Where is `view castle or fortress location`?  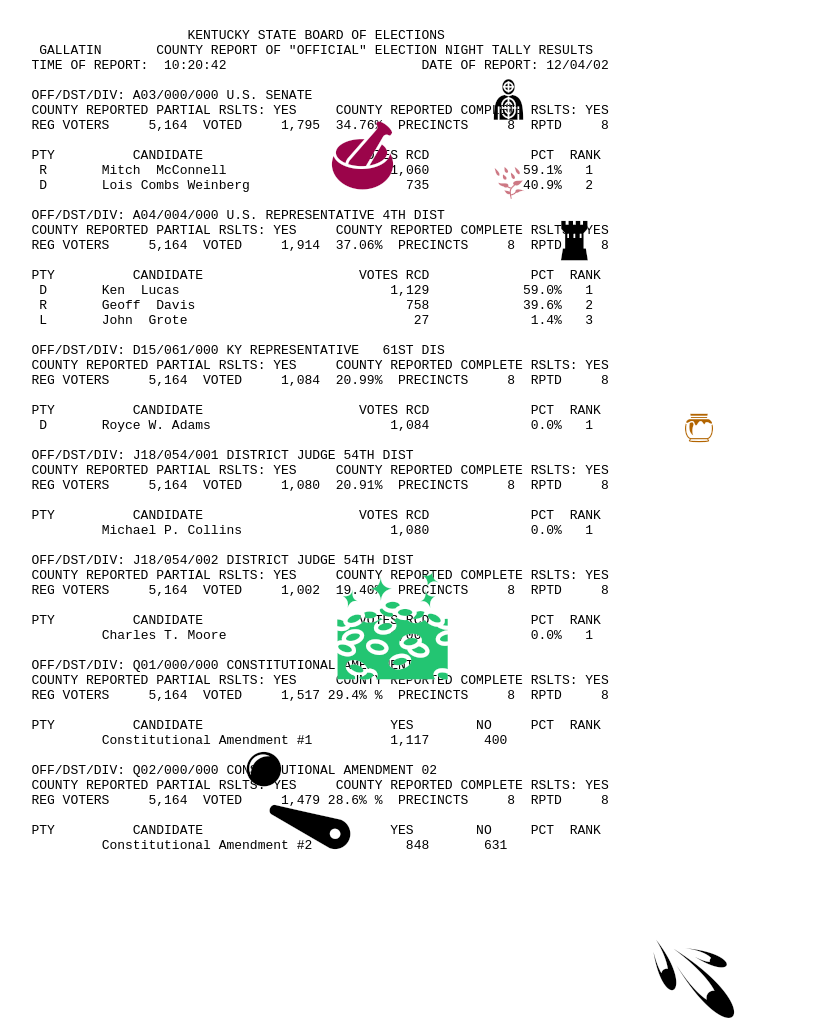
view castle or fortress location is located at coordinates (574, 240).